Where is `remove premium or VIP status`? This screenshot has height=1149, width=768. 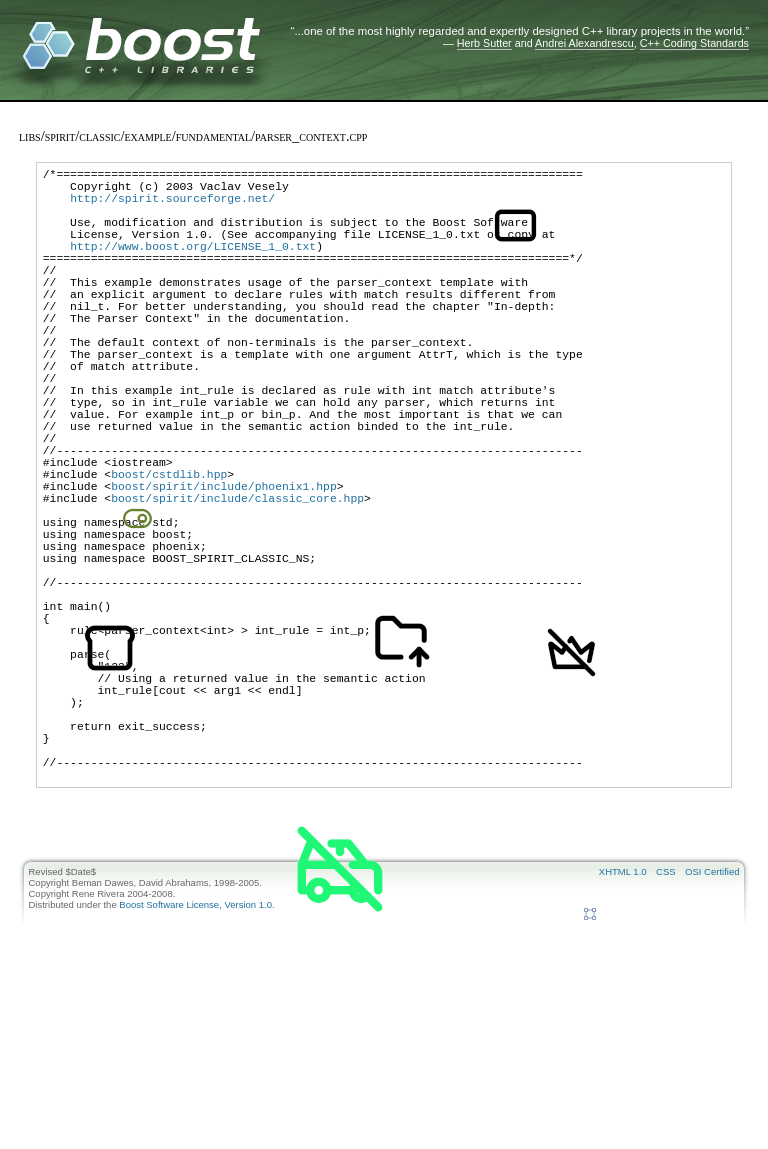 remove premium or VIP status is located at coordinates (571, 652).